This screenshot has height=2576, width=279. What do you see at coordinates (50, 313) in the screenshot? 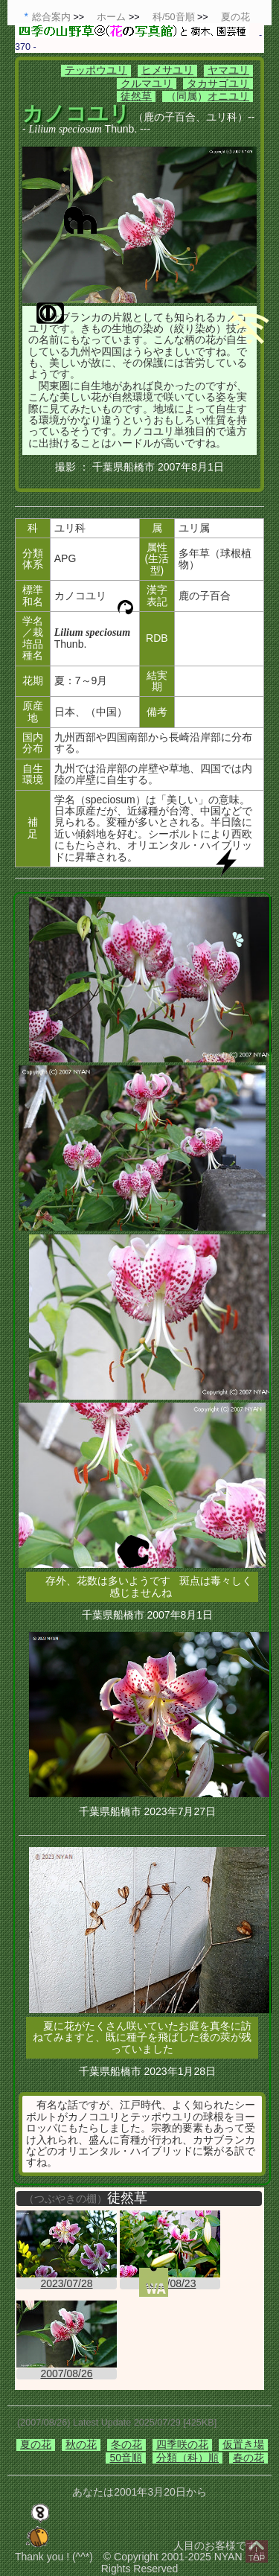
I see `pay with Diners Club credit card` at bounding box center [50, 313].